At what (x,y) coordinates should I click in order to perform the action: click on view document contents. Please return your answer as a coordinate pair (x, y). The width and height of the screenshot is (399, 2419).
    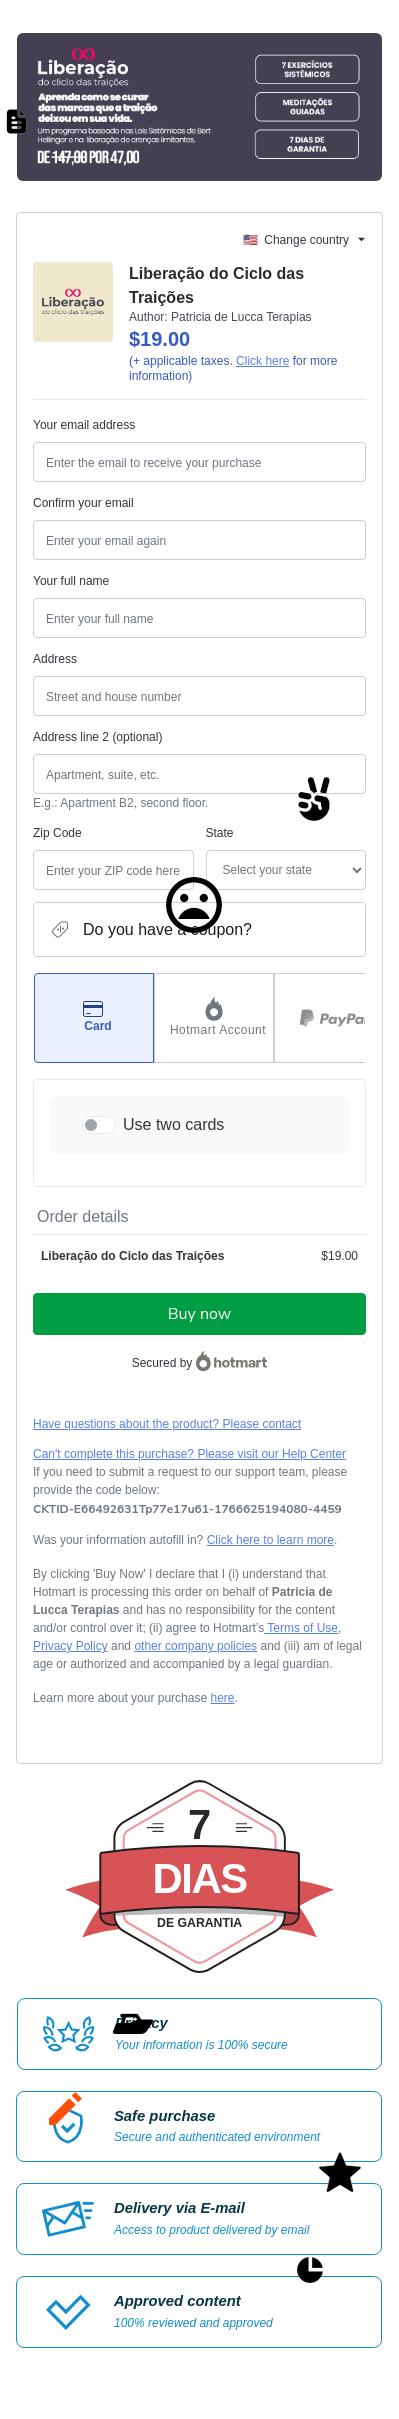
    Looking at the image, I should click on (16, 121).